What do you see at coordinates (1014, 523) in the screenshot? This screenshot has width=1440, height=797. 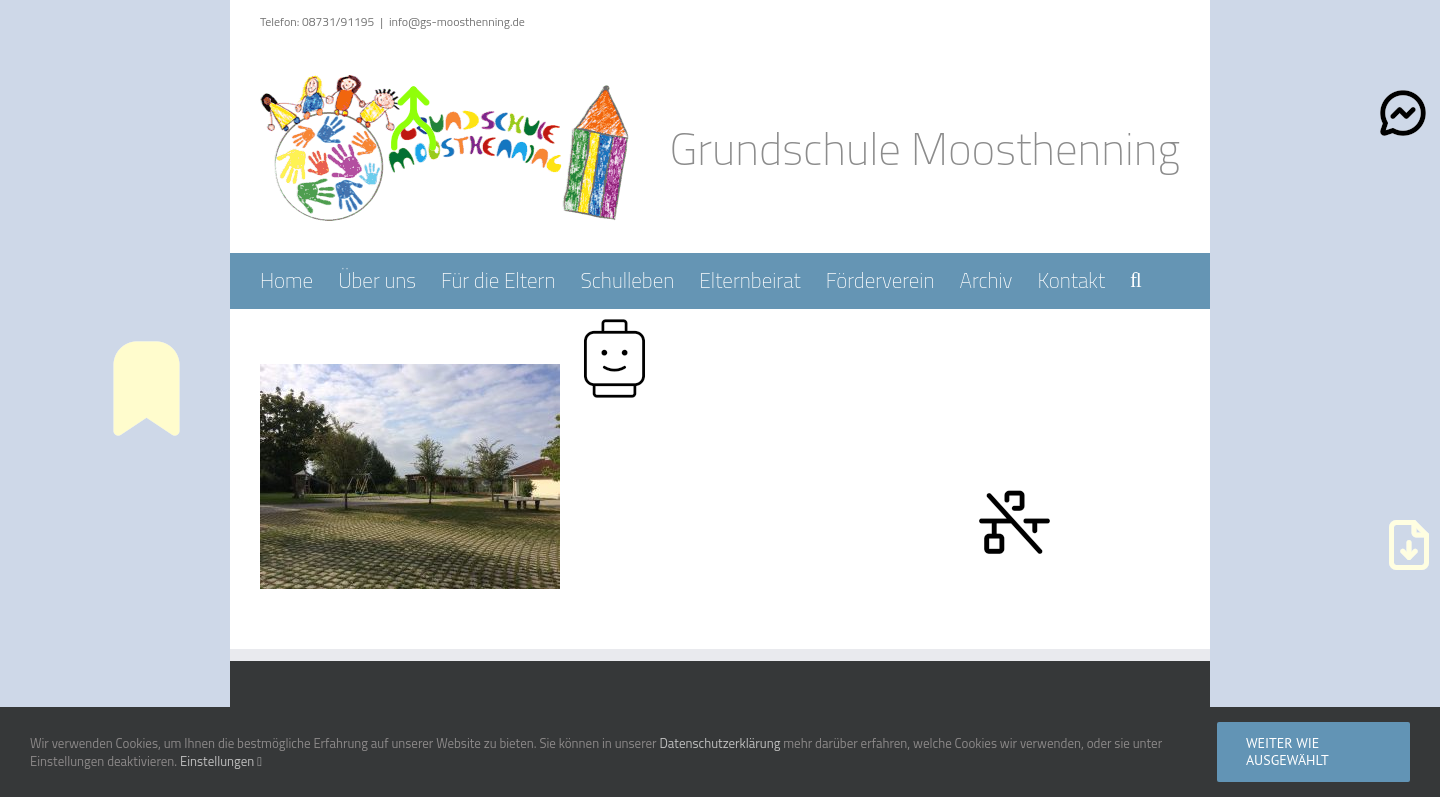 I see `network connection unavailable` at bounding box center [1014, 523].